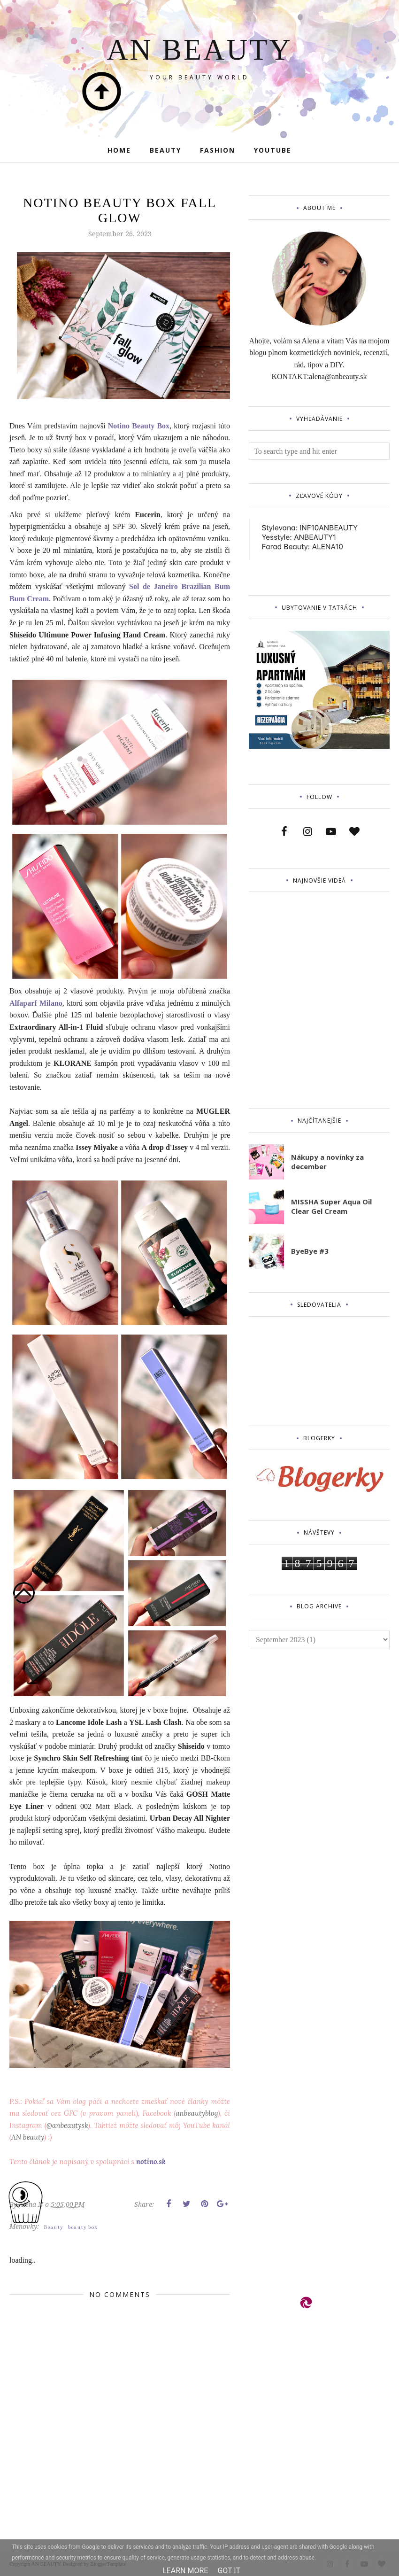  I want to click on scroll to top of page, so click(101, 91).